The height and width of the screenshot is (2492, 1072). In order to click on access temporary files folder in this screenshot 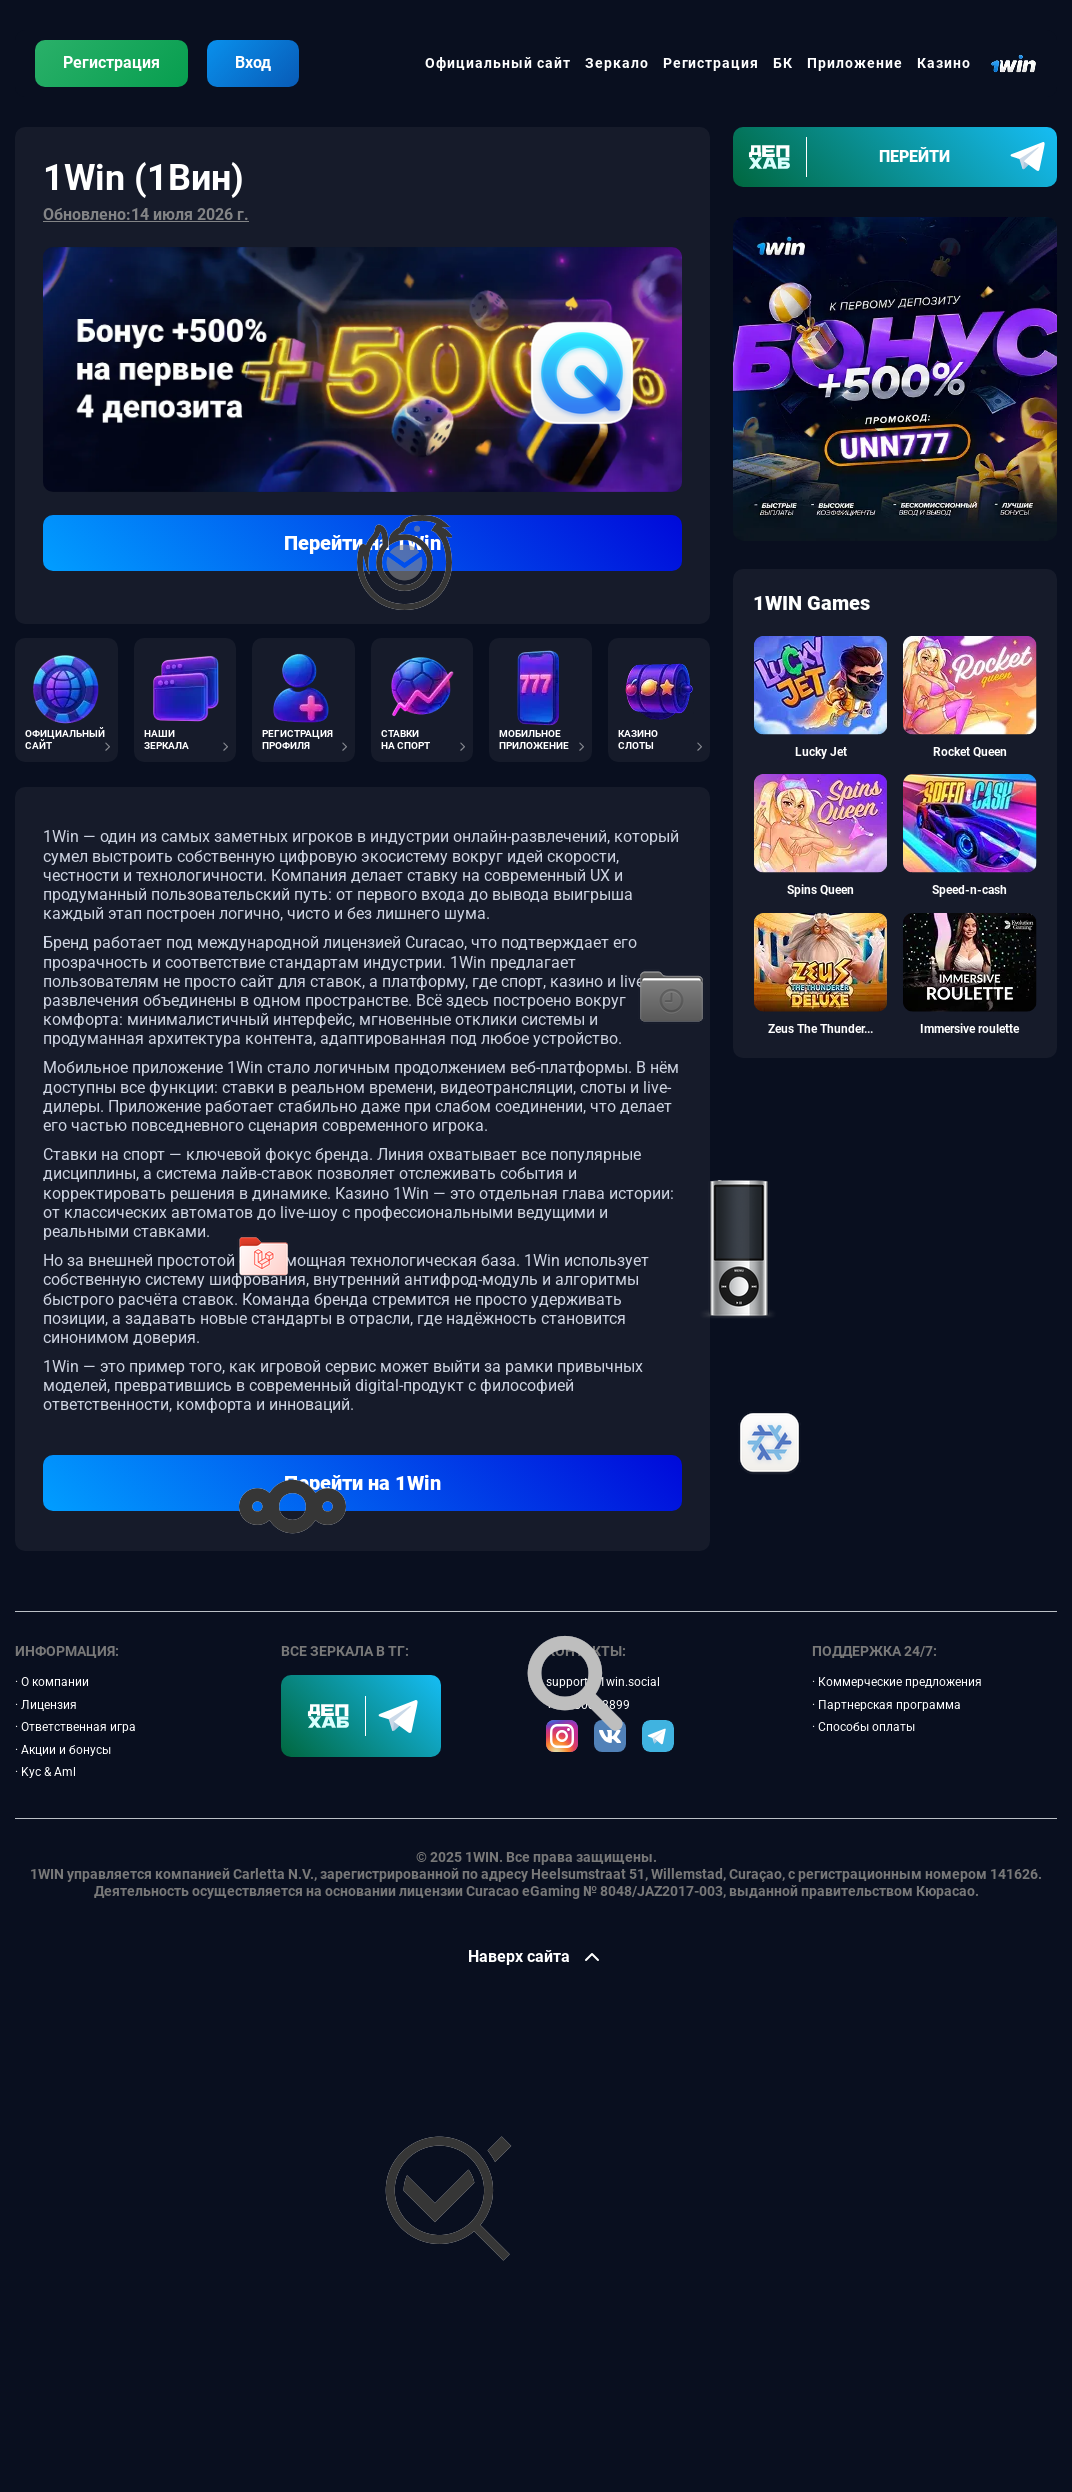, I will do `click(671, 996)`.